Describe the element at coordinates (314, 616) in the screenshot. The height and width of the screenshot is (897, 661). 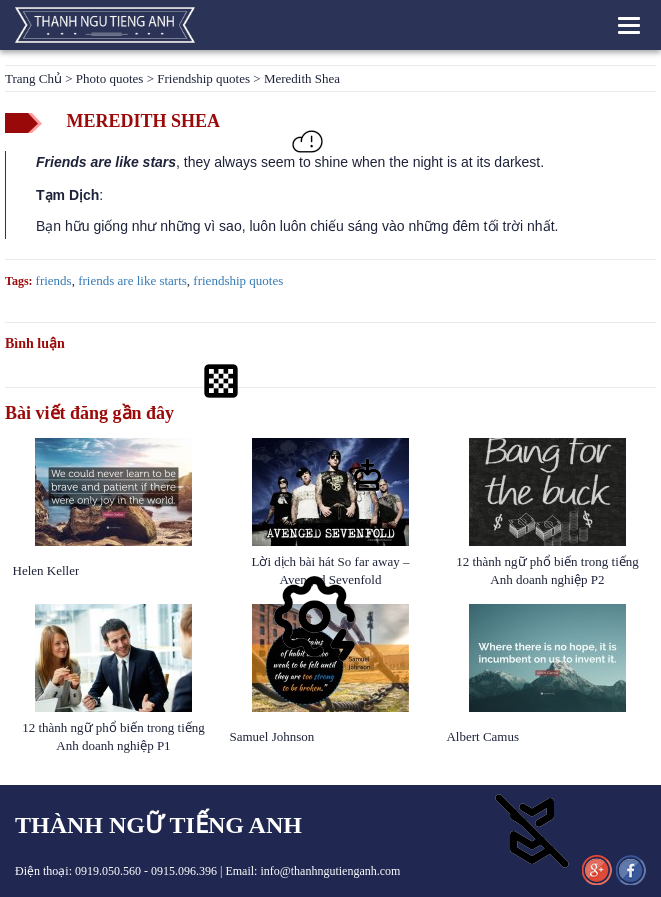
I see `access power or performance settings` at that location.